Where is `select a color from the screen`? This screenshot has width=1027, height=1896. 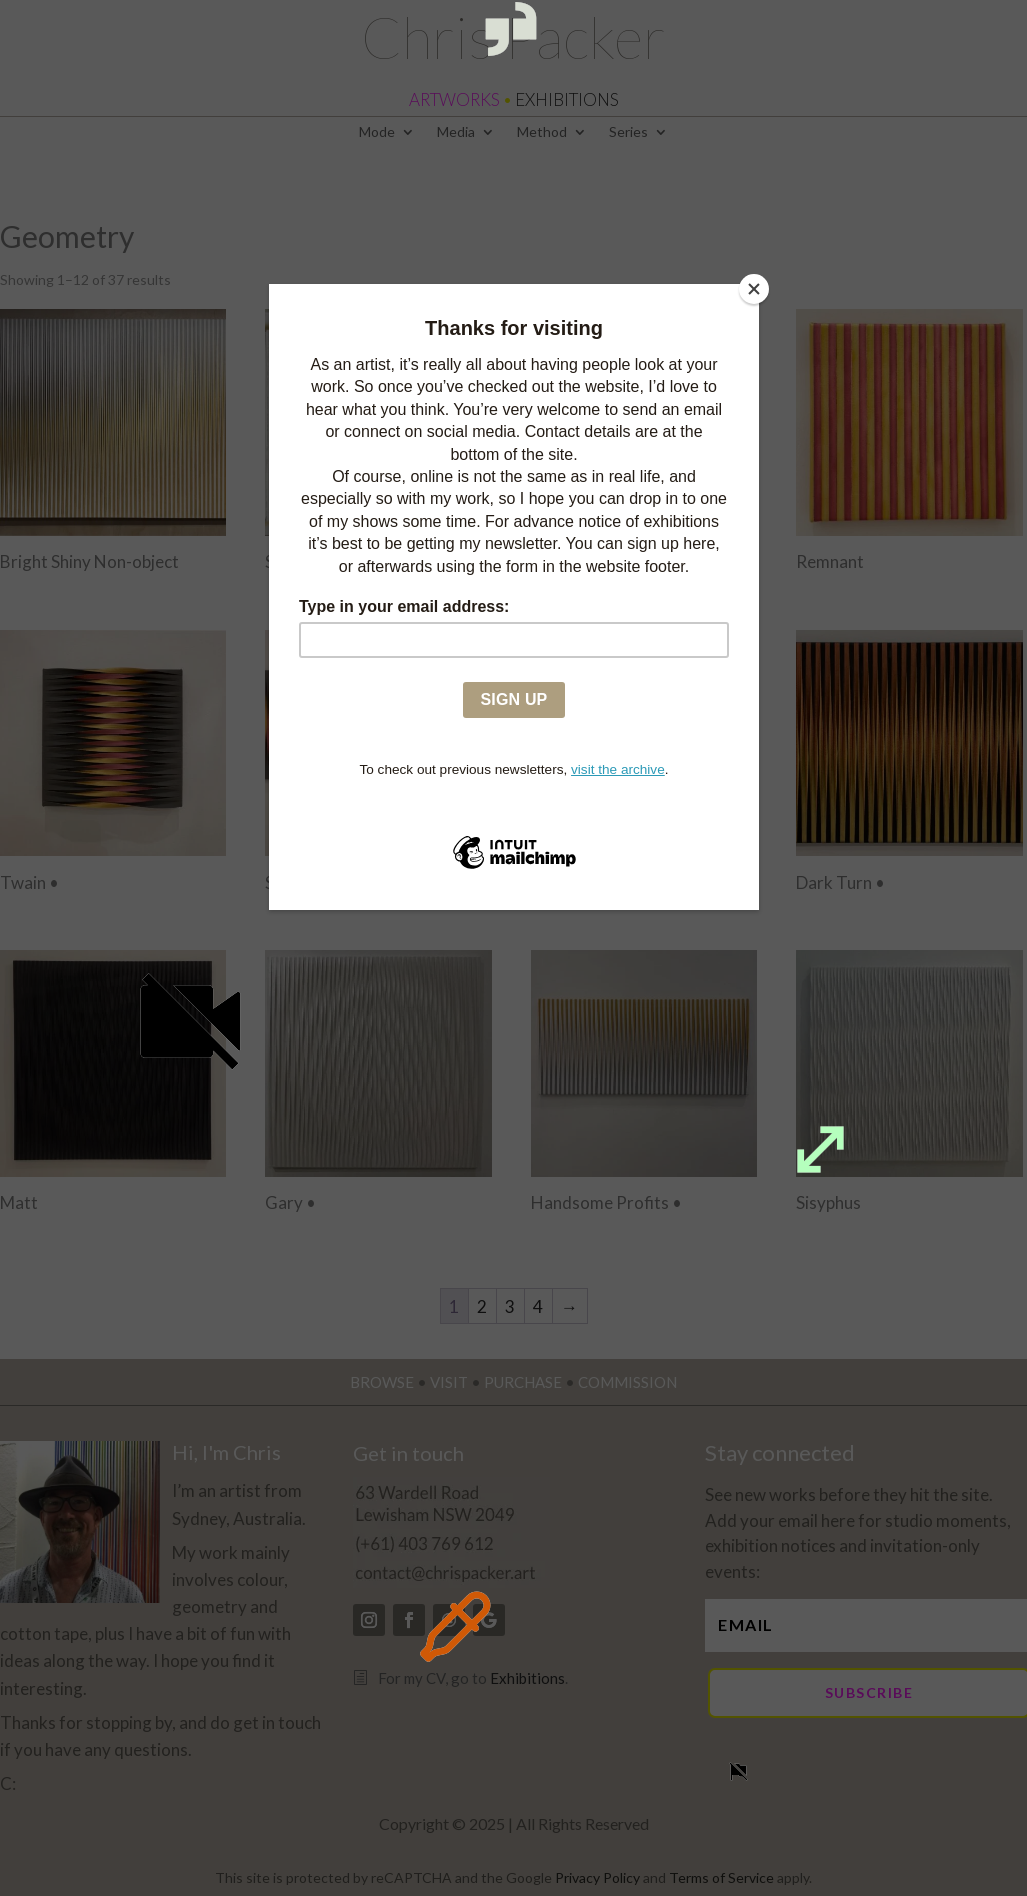
select a color from the screen is located at coordinates (455, 1627).